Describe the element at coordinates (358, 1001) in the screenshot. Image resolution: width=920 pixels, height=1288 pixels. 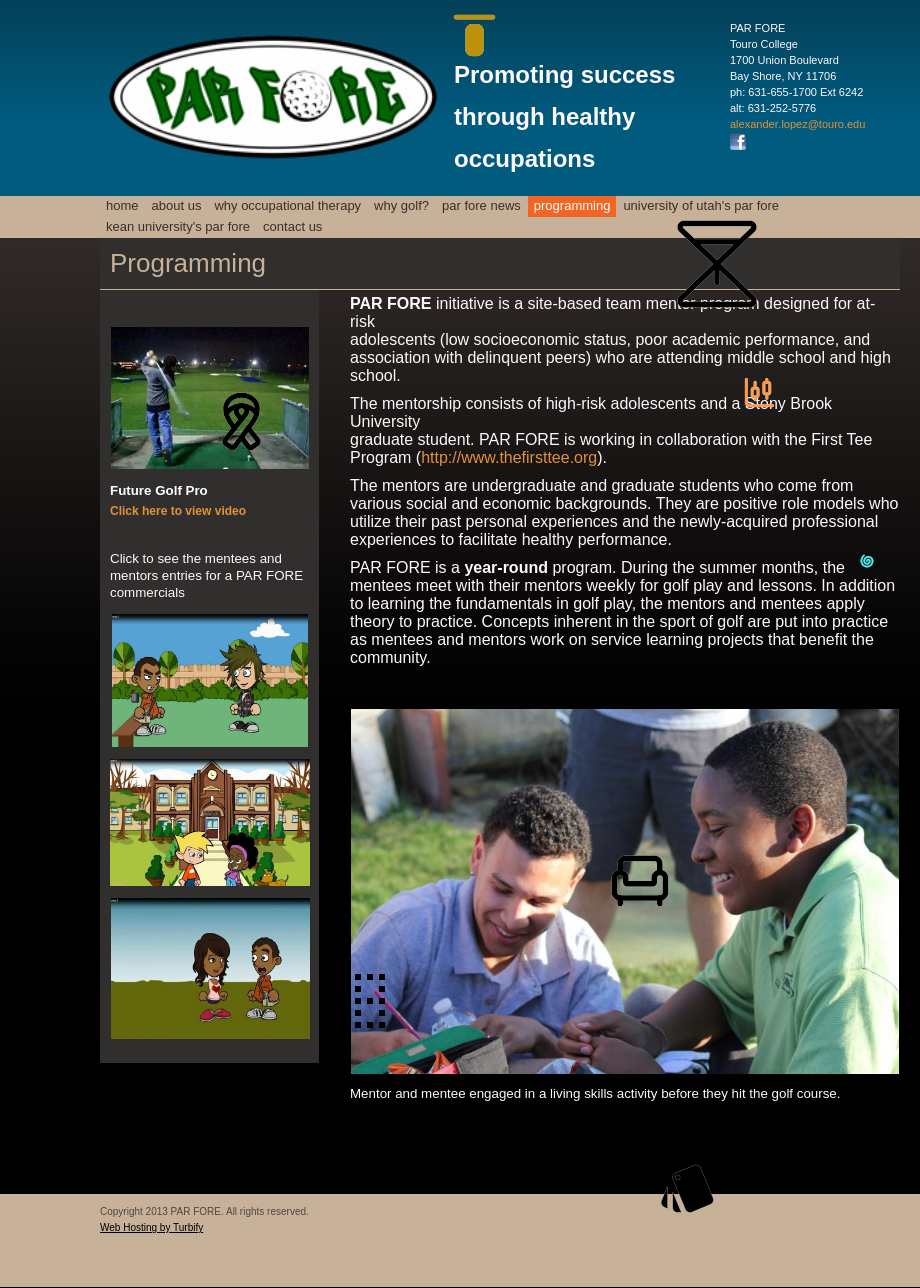
I see `remove all borders from selected cells or elements` at that location.